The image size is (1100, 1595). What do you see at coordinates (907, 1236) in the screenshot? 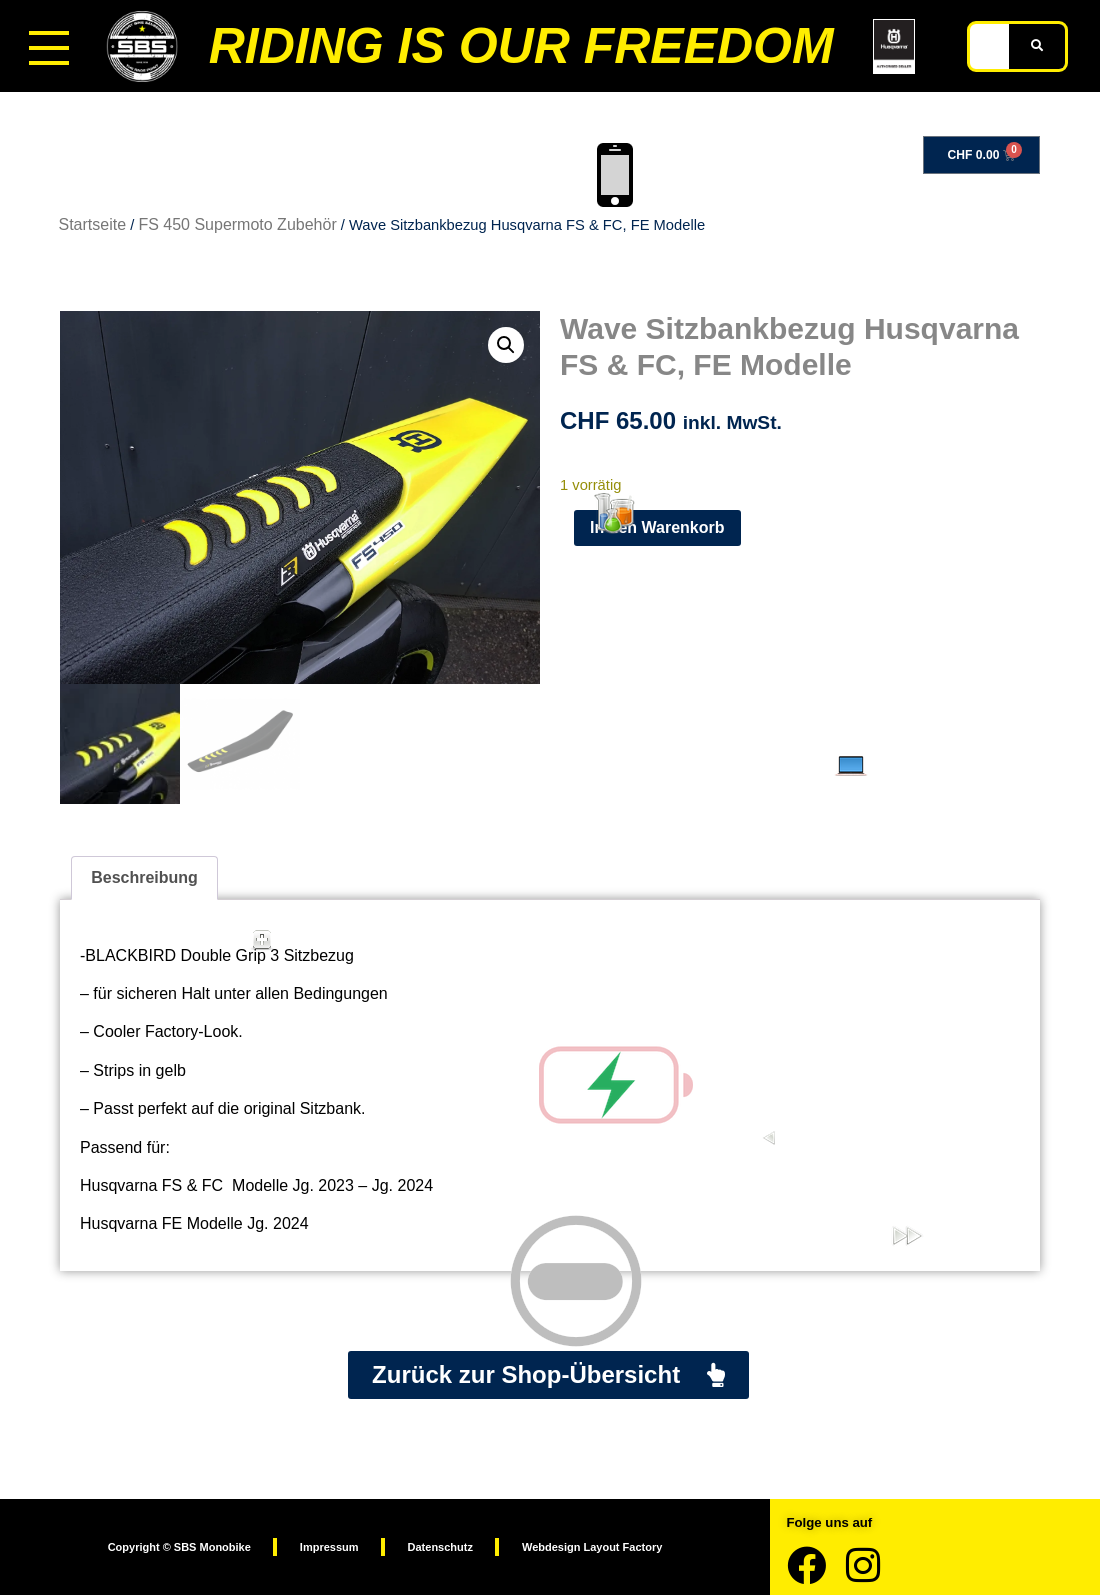
I see `skip forward in media playback` at bounding box center [907, 1236].